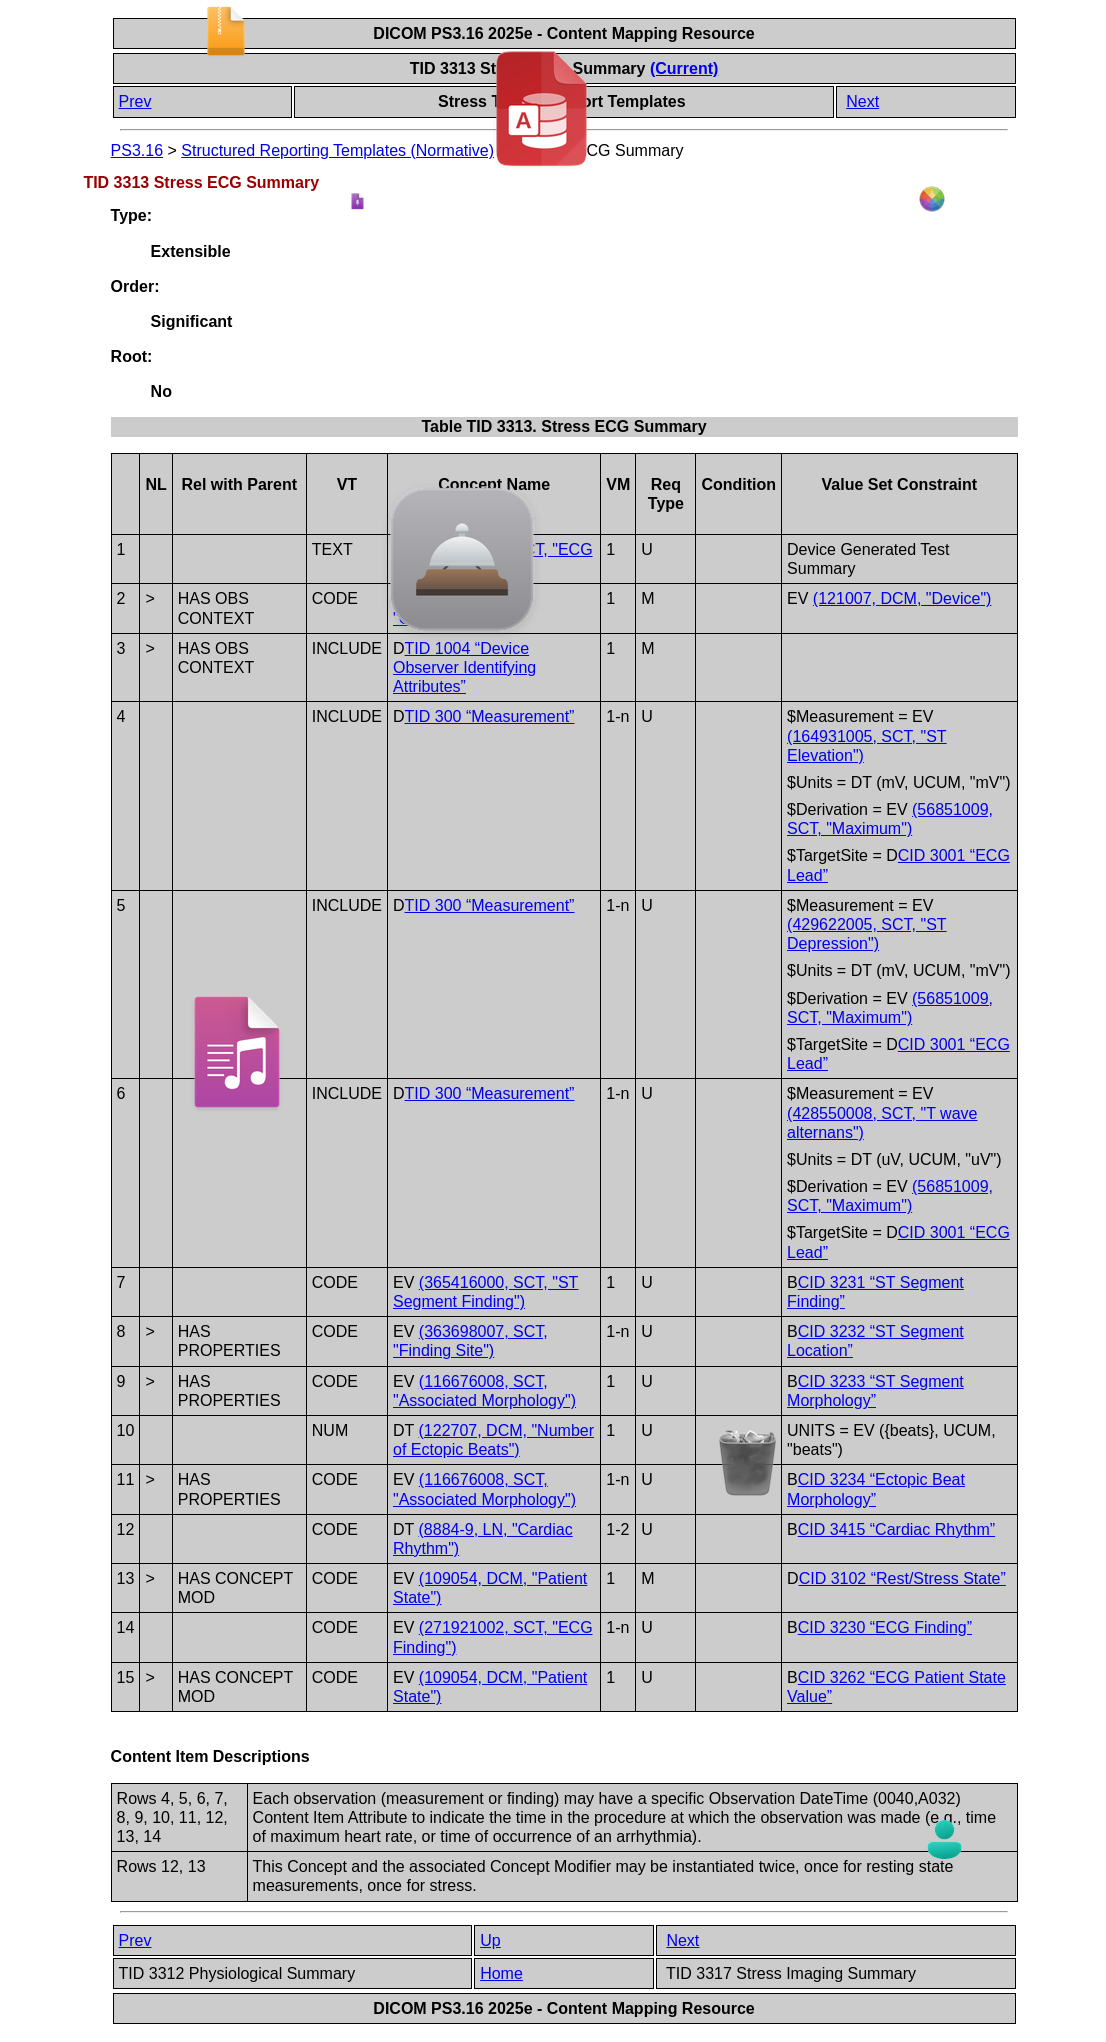  What do you see at coordinates (357, 201) in the screenshot?
I see `a podcast audio file` at bounding box center [357, 201].